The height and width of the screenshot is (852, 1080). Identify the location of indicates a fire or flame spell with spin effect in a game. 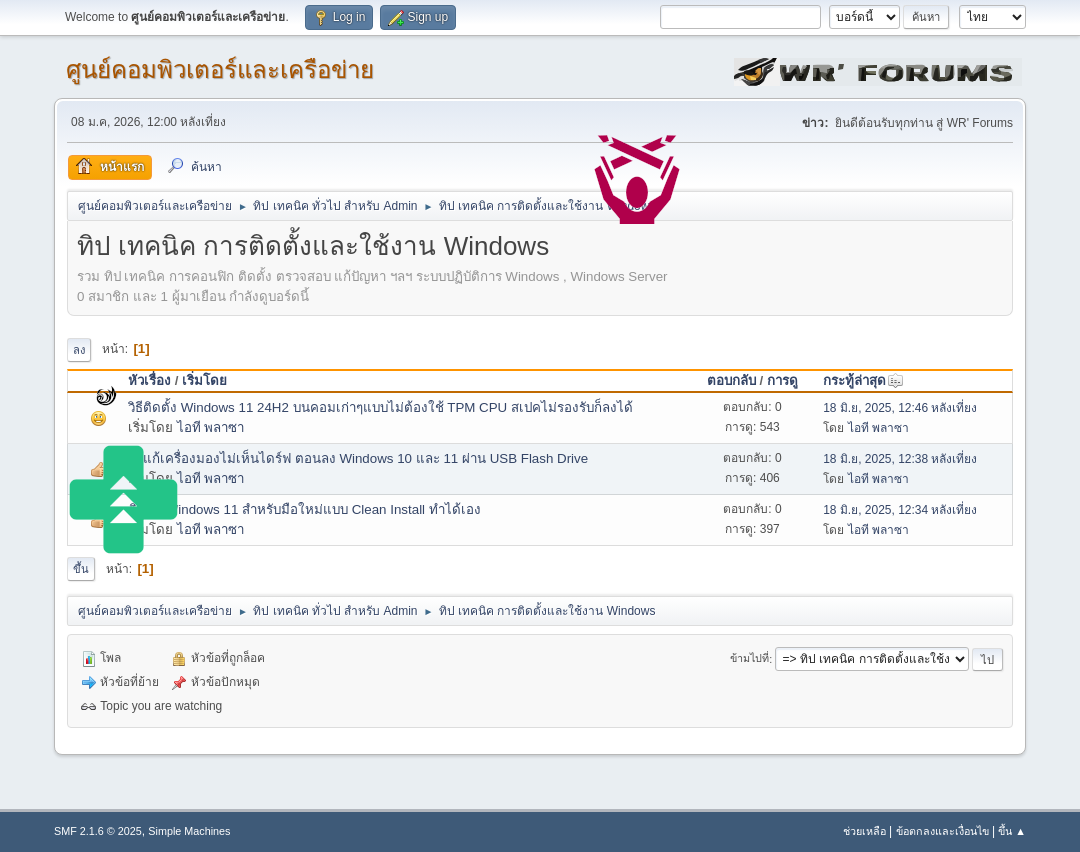
(106, 395).